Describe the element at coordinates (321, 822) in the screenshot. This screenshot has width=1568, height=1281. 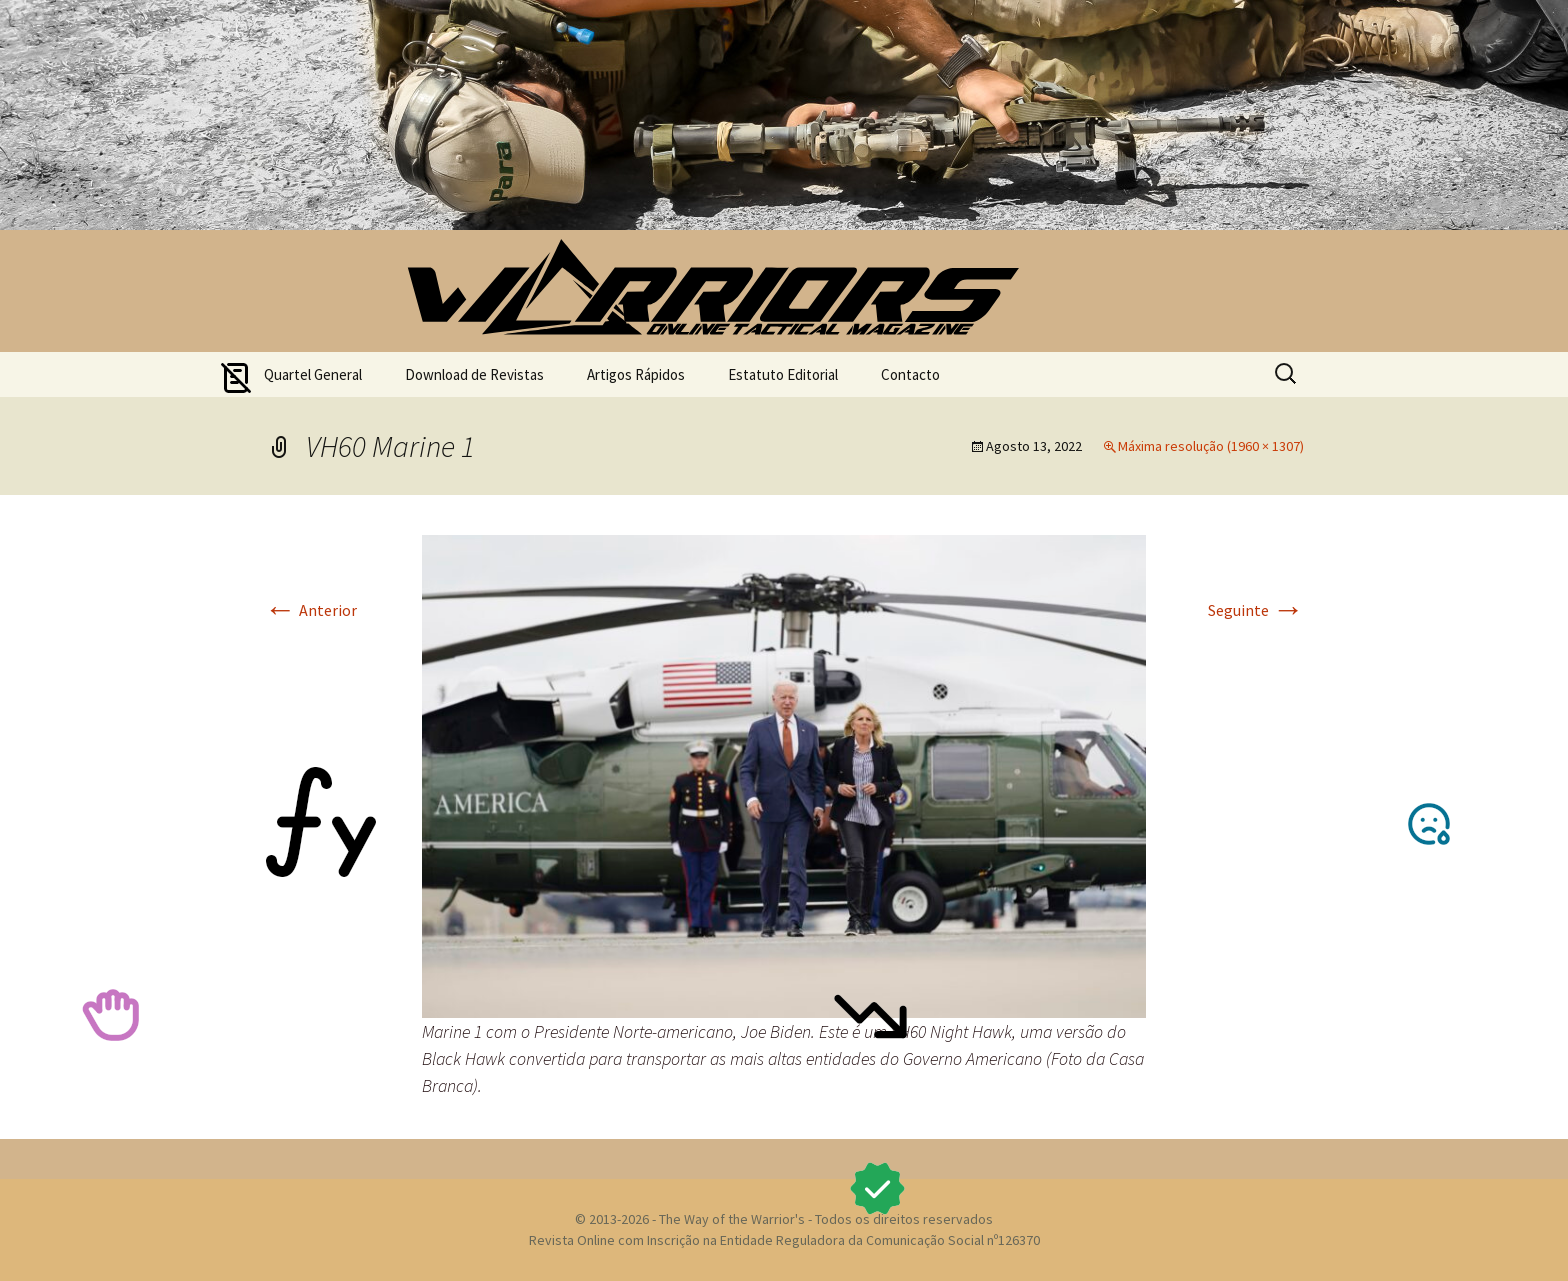
I see `insert mathematical function notation` at that location.